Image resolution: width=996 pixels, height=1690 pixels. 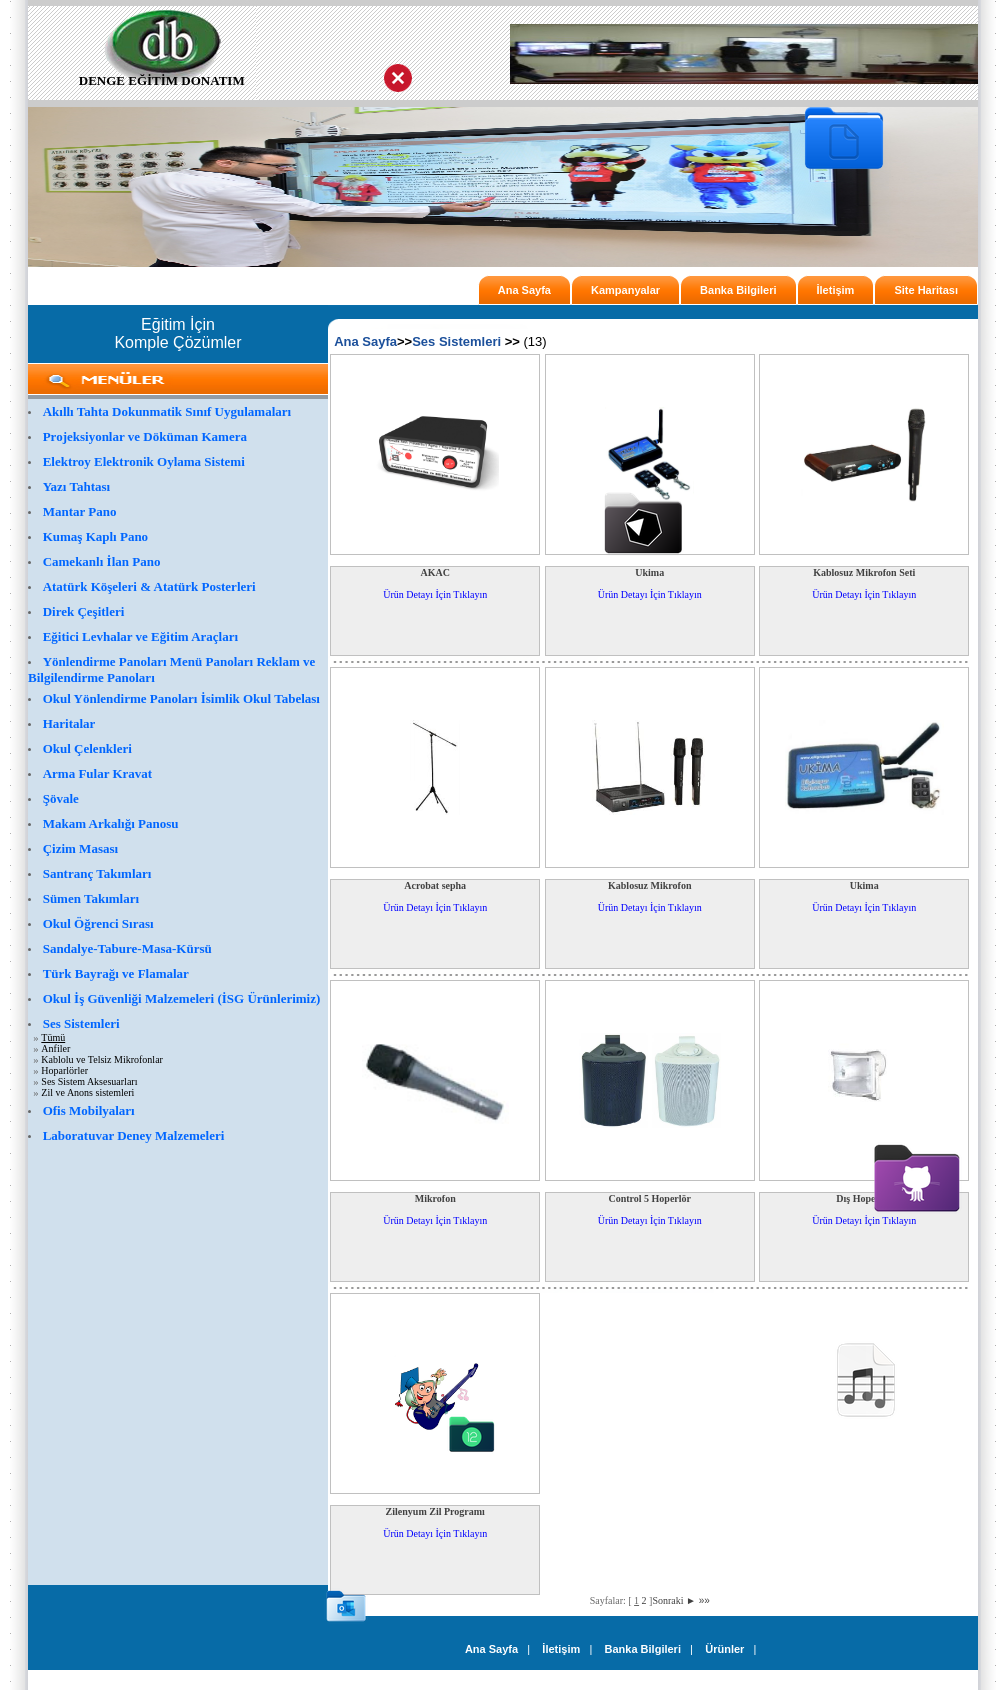 What do you see at coordinates (844, 138) in the screenshot?
I see `open your documents folder` at bounding box center [844, 138].